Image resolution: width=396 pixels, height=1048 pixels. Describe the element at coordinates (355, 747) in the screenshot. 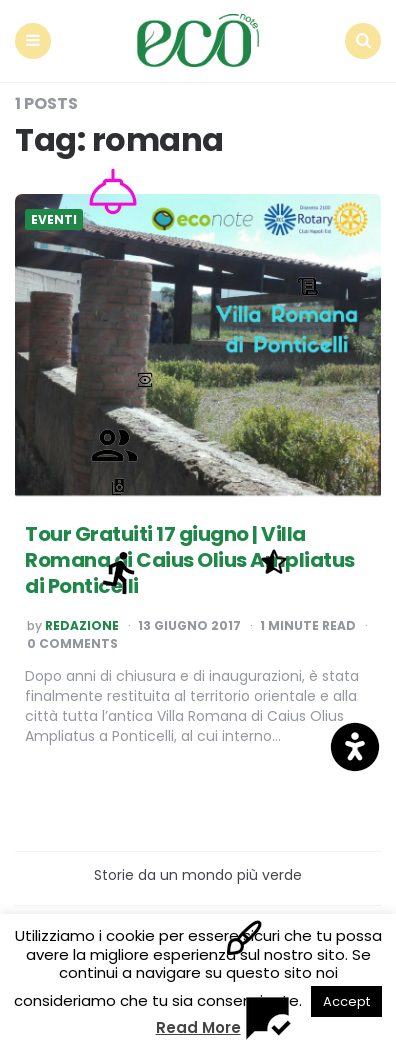

I see `indicates accessibility features are available` at that location.